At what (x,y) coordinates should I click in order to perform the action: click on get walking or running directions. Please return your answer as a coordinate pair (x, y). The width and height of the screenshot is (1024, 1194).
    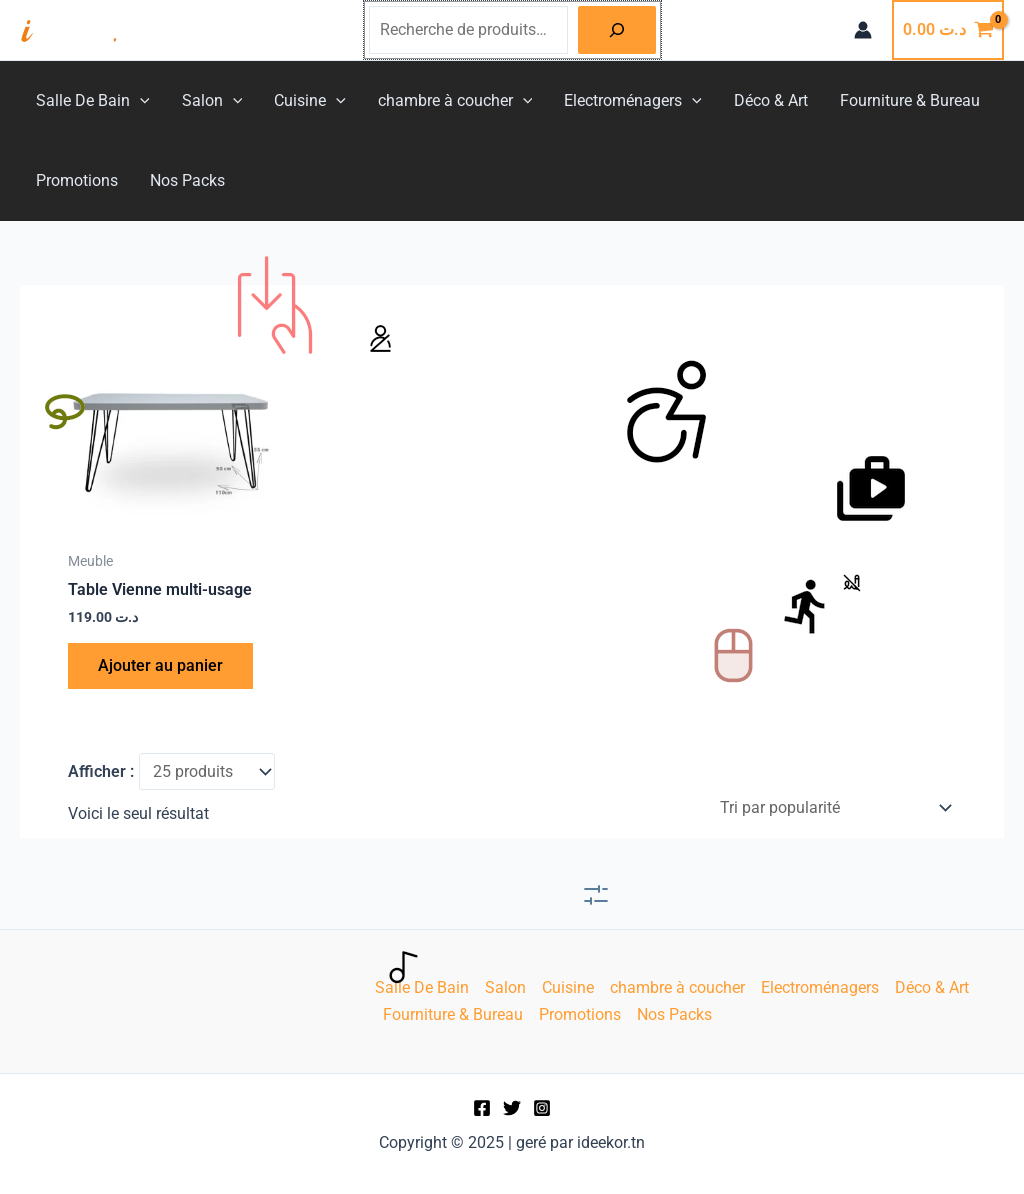
    Looking at the image, I should click on (807, 606).